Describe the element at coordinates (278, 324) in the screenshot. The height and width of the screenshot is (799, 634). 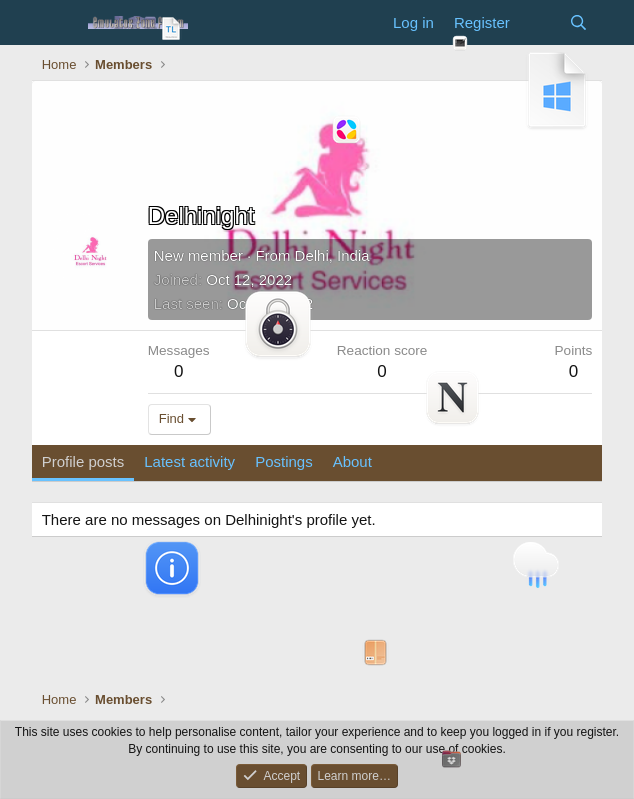
I see `open two-factor authentication app` at that location.